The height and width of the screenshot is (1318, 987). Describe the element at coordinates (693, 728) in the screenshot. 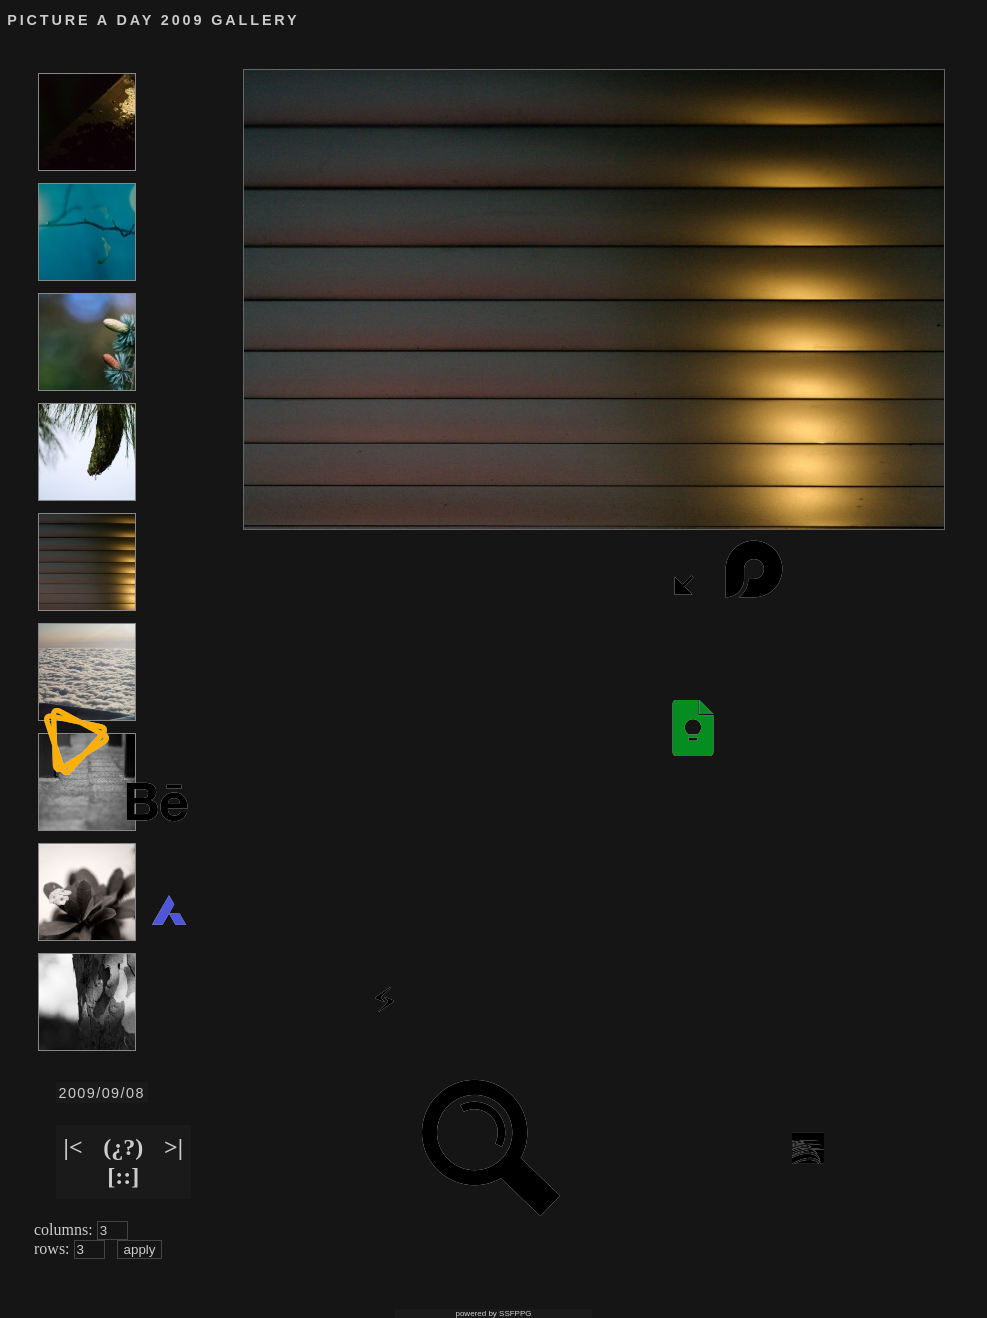

I see `open google keep app` at that location.